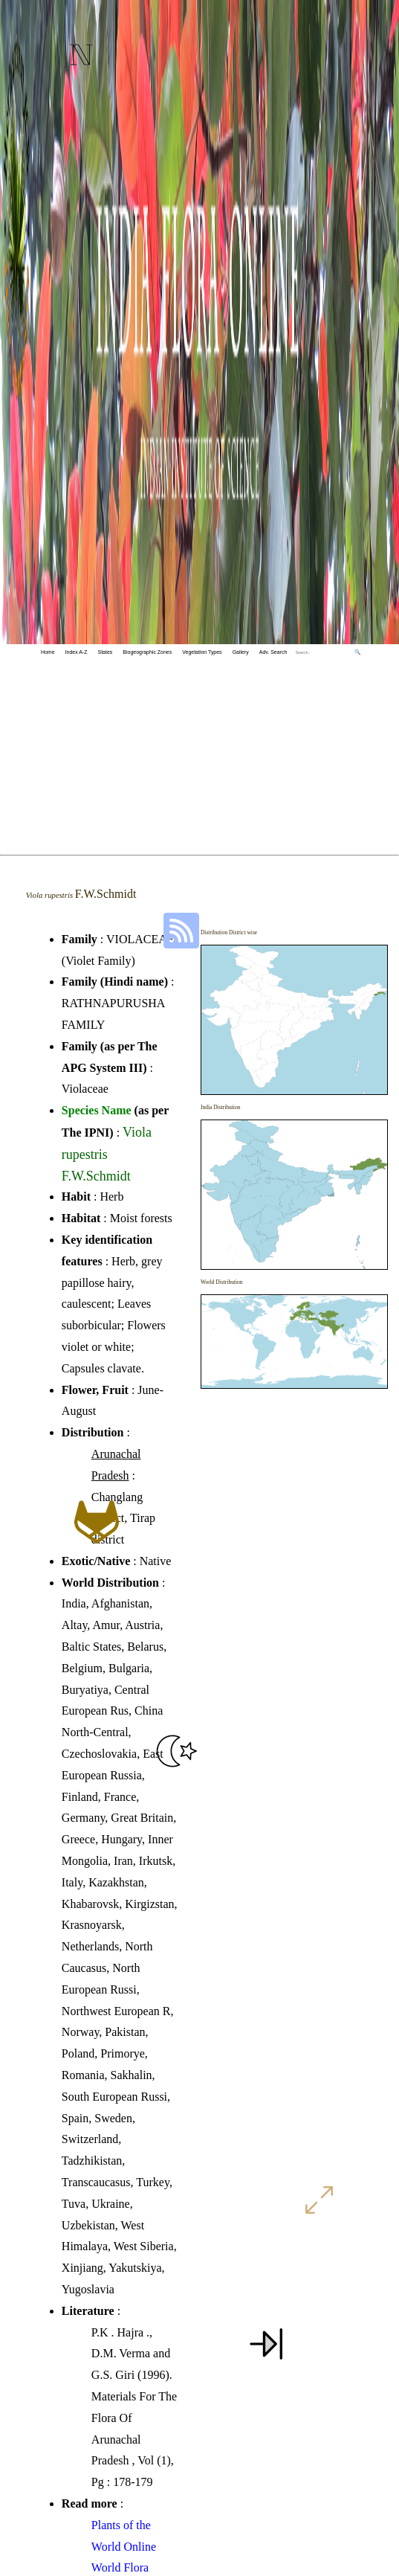 The width and height of the screenshot is (399, 2576). I want to click on indicates islamic religious content or settings, so click(175, 1751).